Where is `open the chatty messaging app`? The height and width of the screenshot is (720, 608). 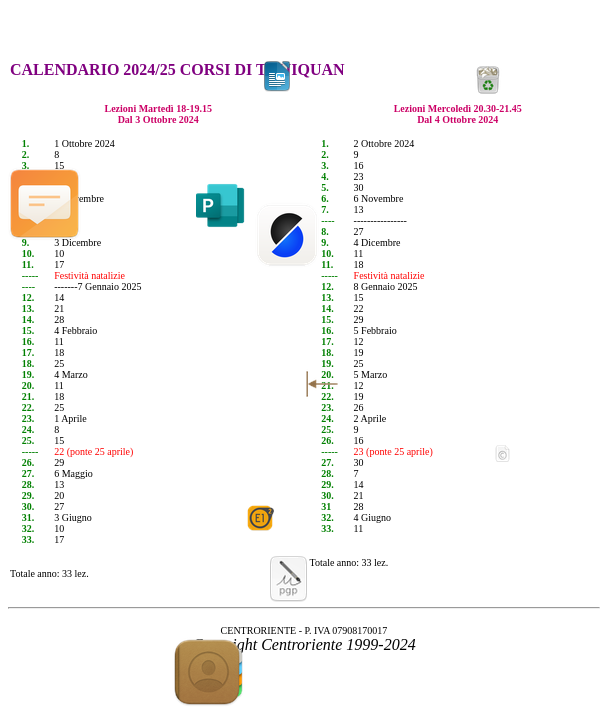
open the chatty messaging app is located at coordinates (44, 203).